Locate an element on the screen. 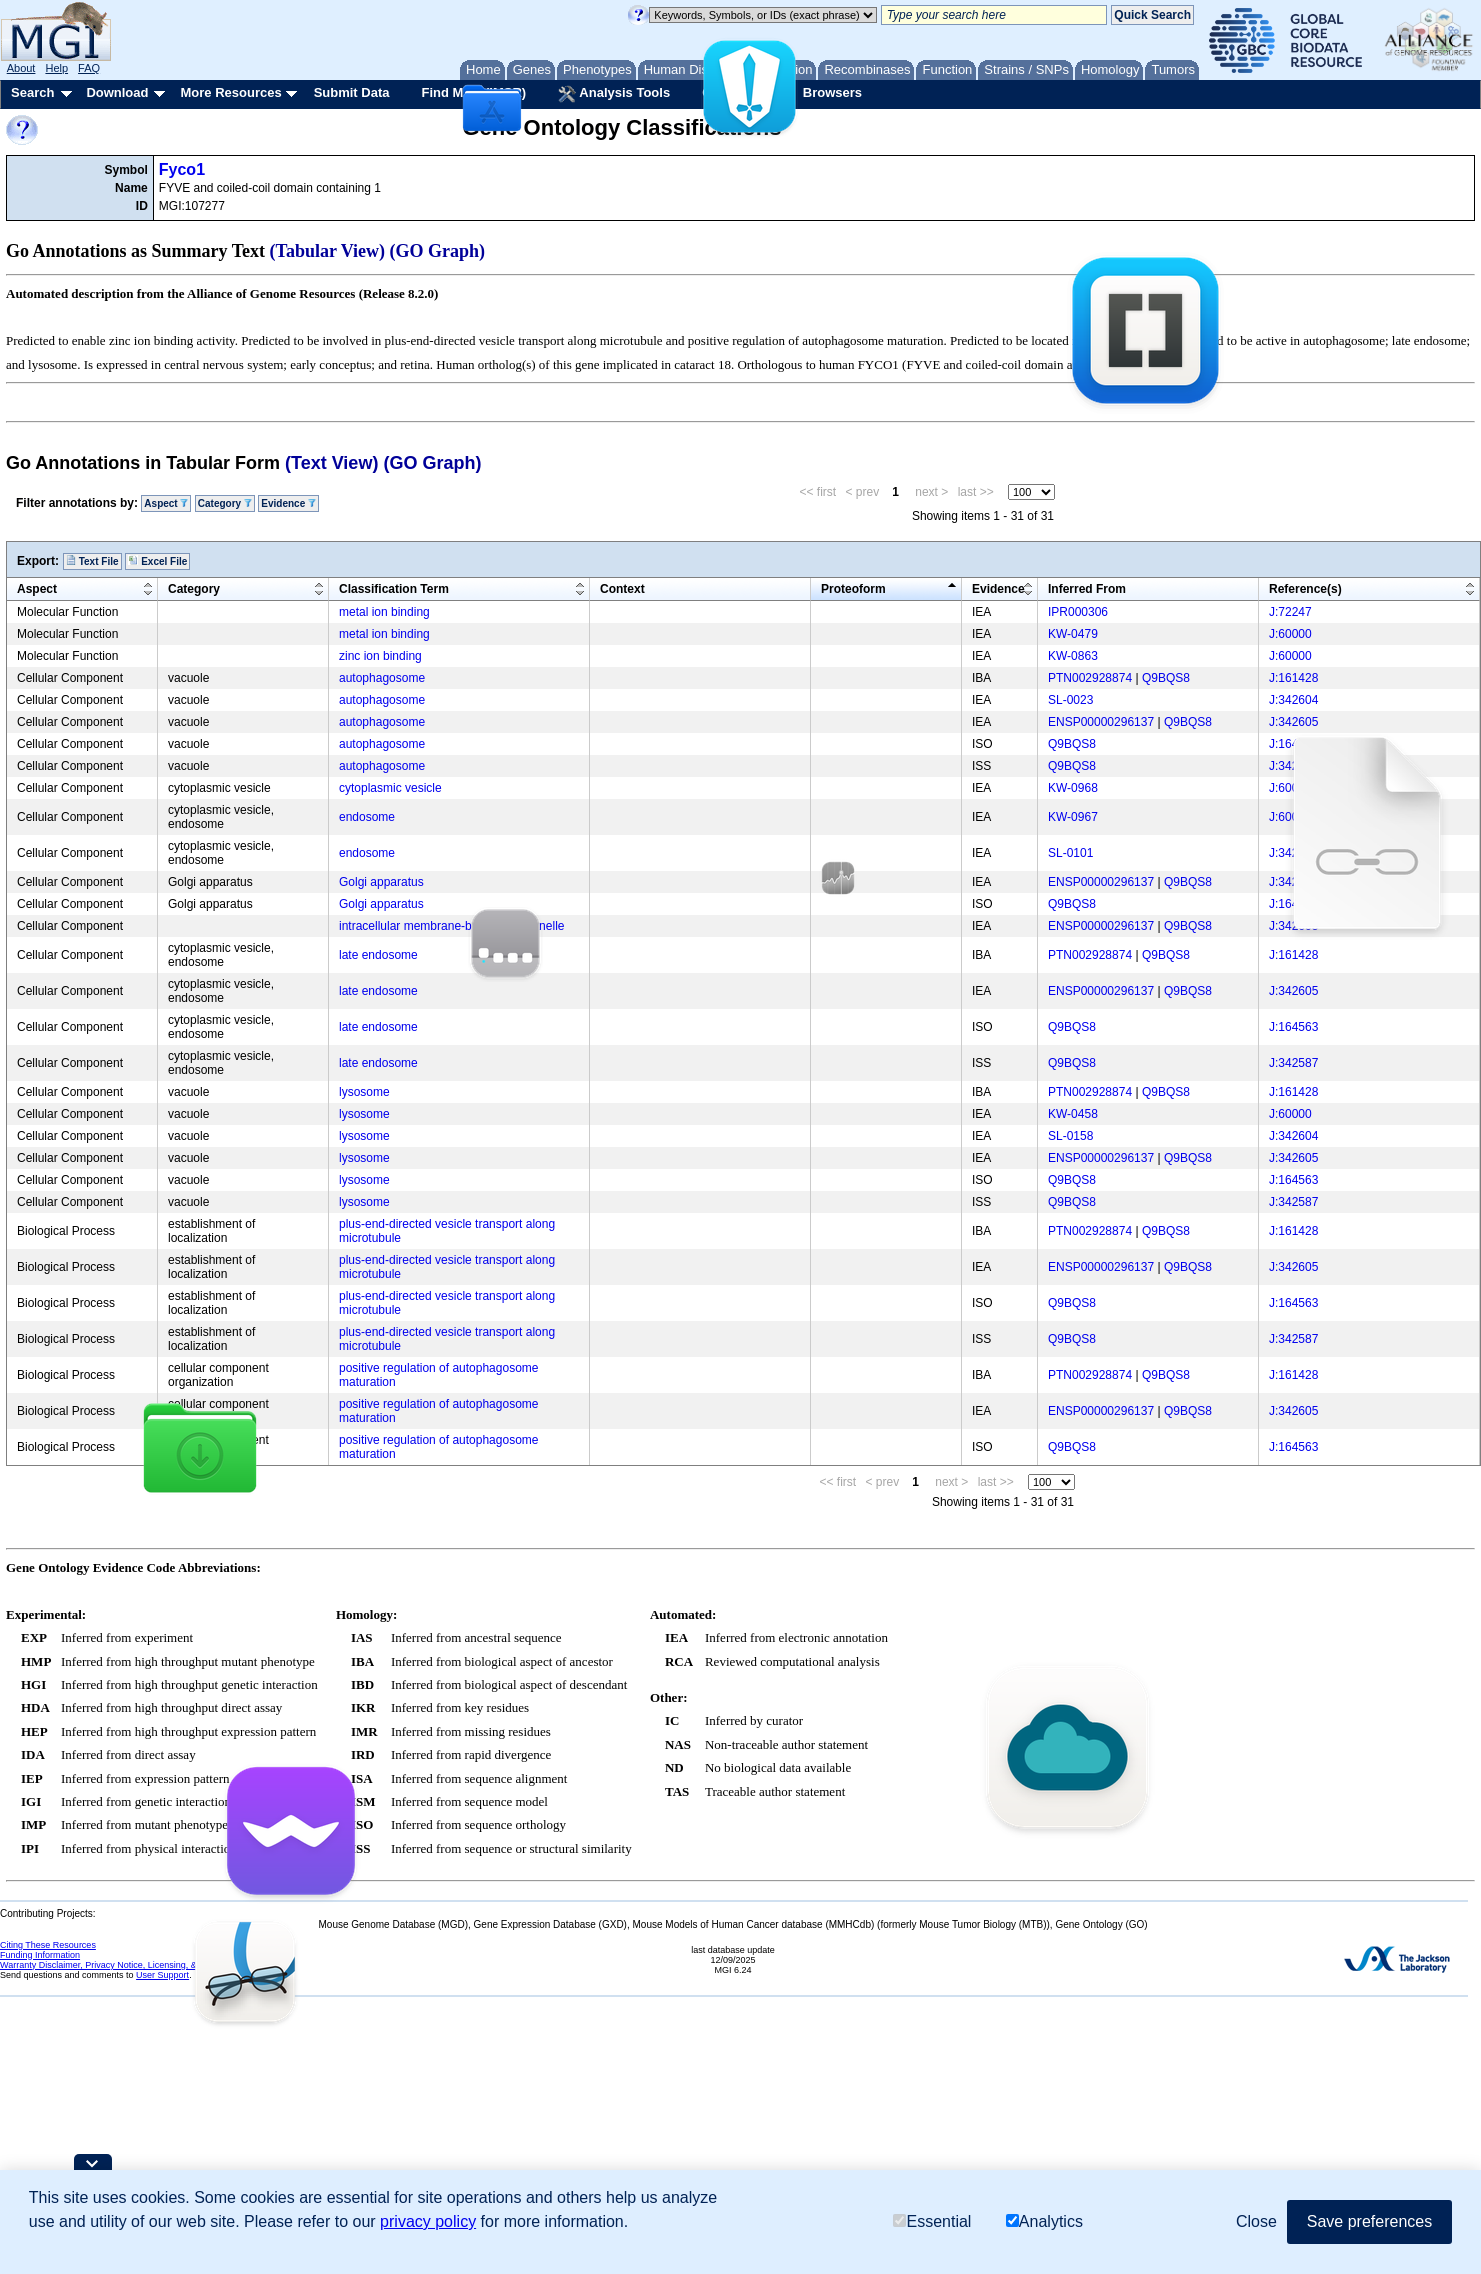 The height and width of the screenshot is (2274, 1481). open templates folder is located at coordinates (492, 108).